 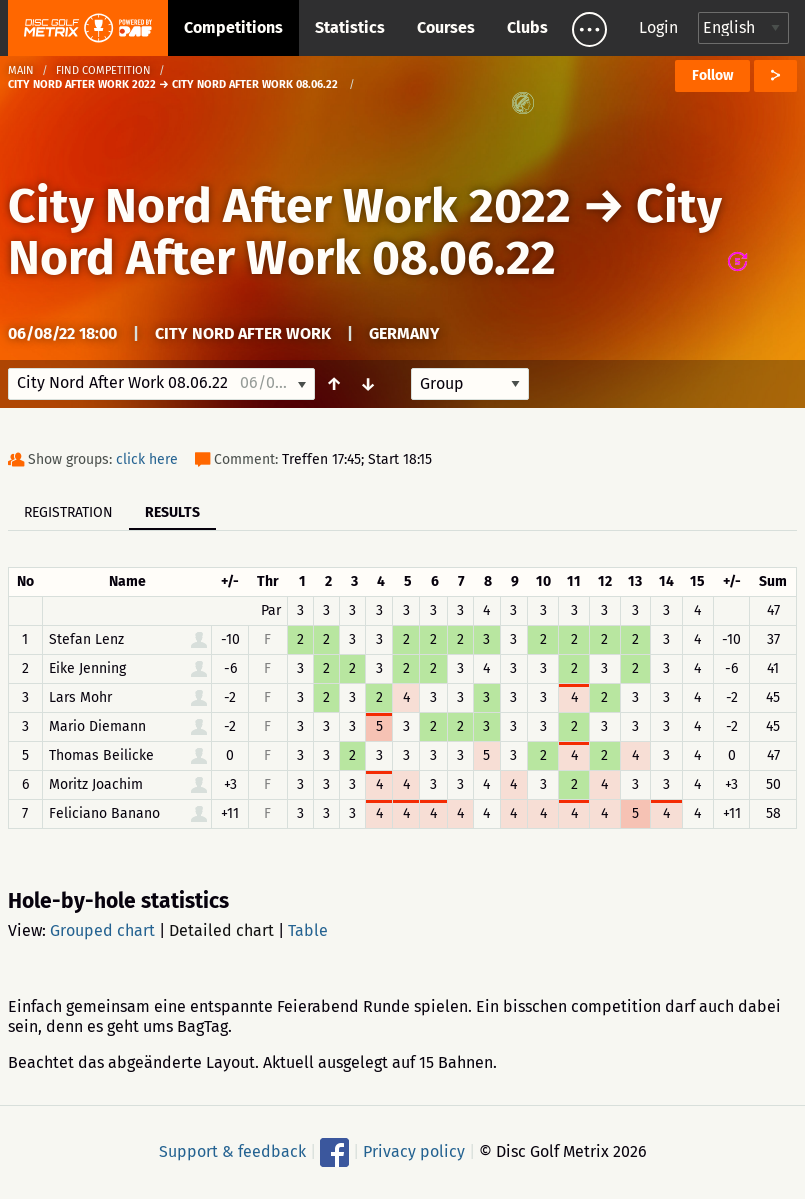 I want to click on max planck society official logo, so click(x=523, y=103).